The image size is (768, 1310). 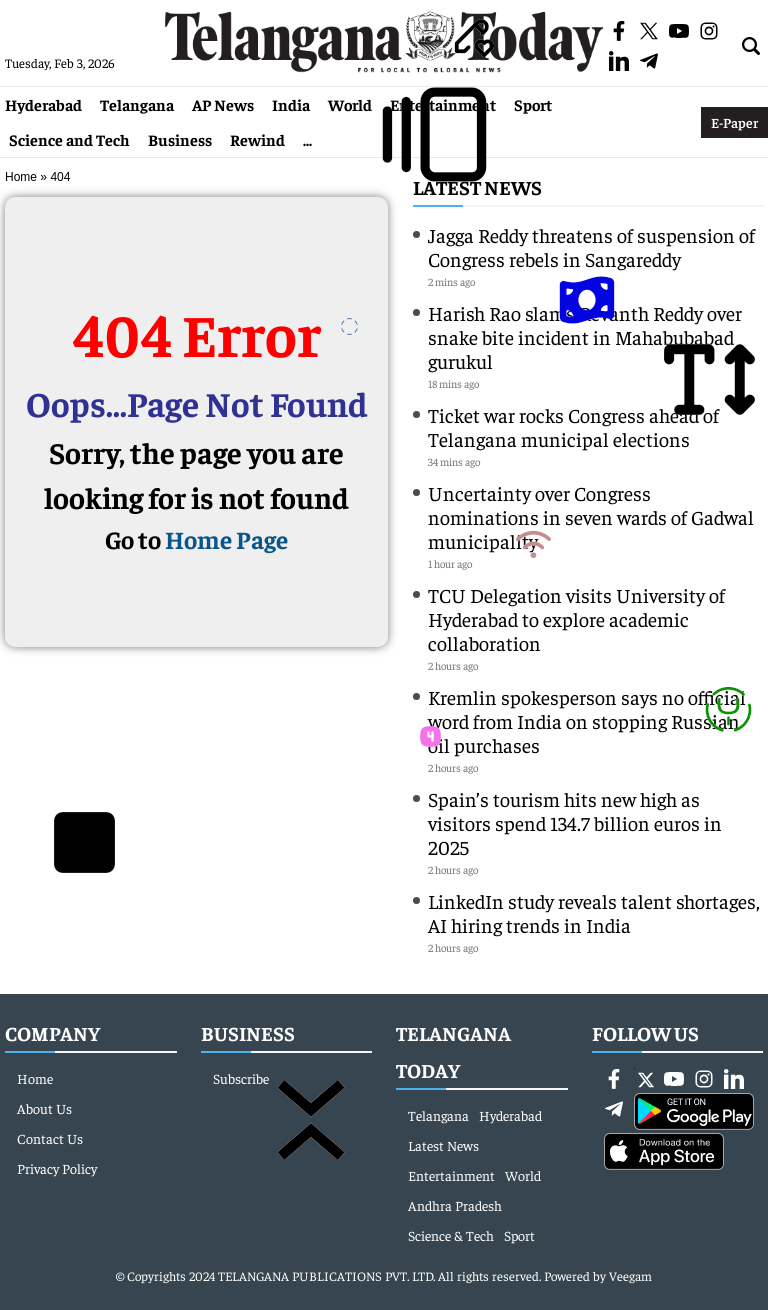 What do you see at coordinates (311, 1120) in the screenshot?
I see `collapse an expanded section or panel` at bounding box center [311, 1120].